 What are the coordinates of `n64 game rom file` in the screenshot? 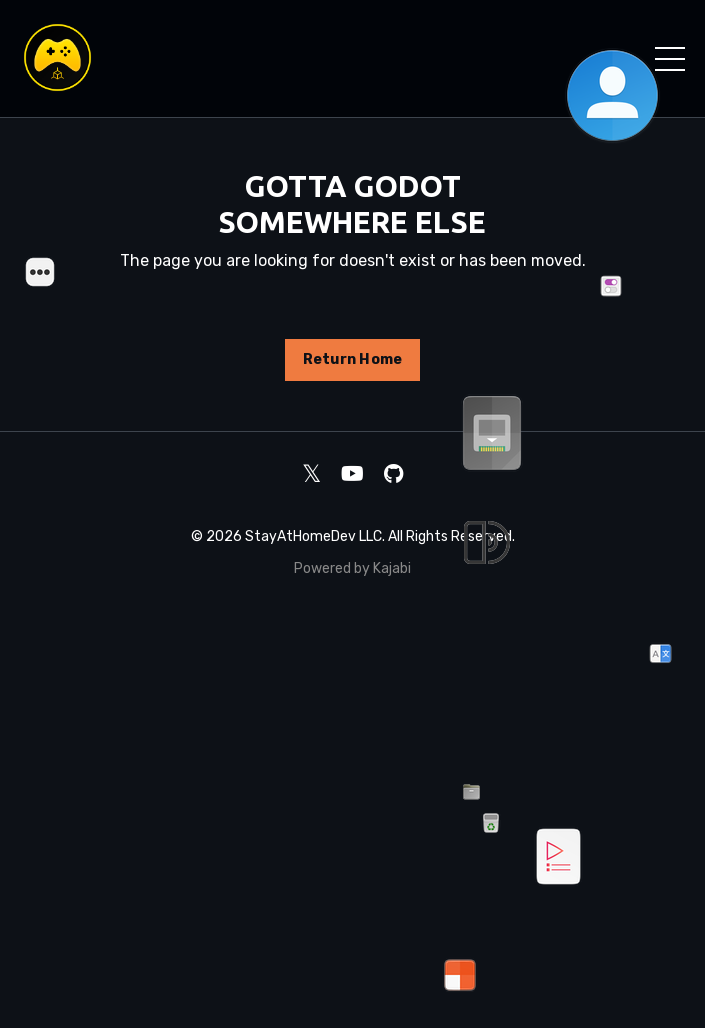 It's located at (492, 433).